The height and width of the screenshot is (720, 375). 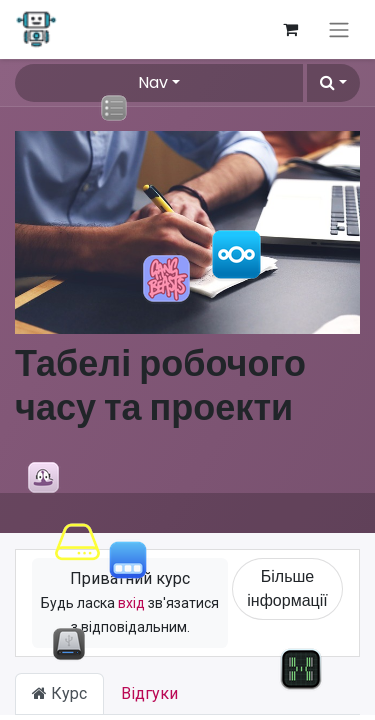 What do you see at coordinates (114, 108) in the screenshot?
I see `open the reminders app` at bounding box center [114, 108].